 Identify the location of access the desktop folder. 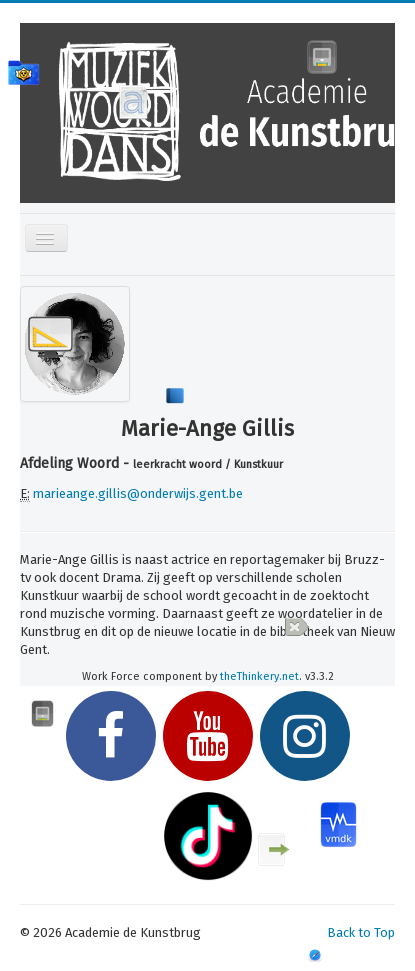
(175, 395).